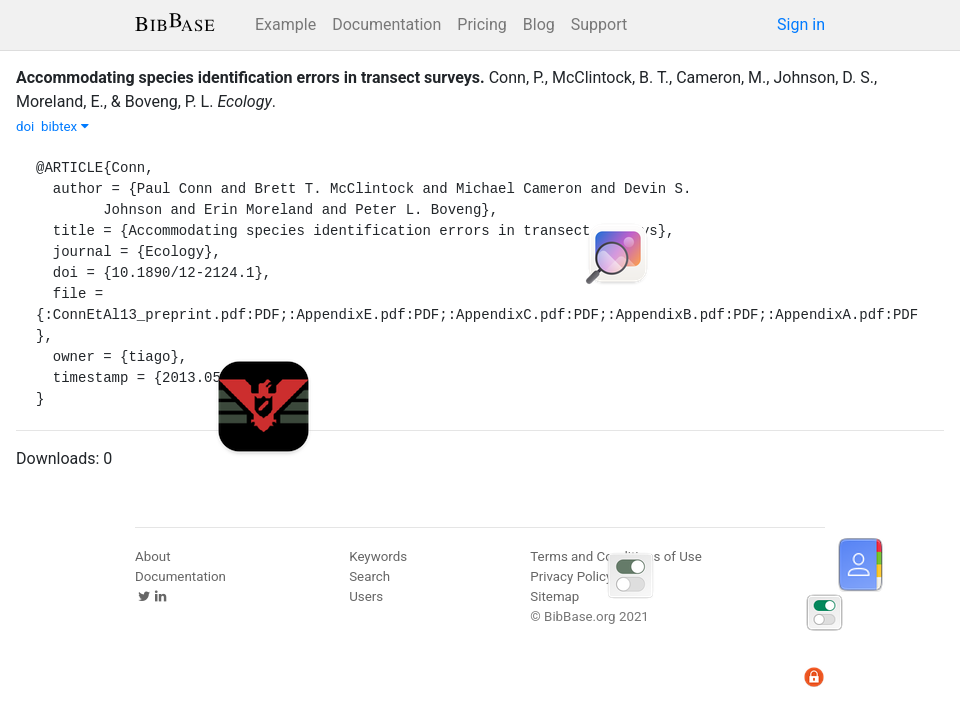 Image resolution: width=960 pixels, height=720 pixels. Describe the element at coordinates (824, 612) in the screenshot. I see `open system tweaks or settings customization` at that location.